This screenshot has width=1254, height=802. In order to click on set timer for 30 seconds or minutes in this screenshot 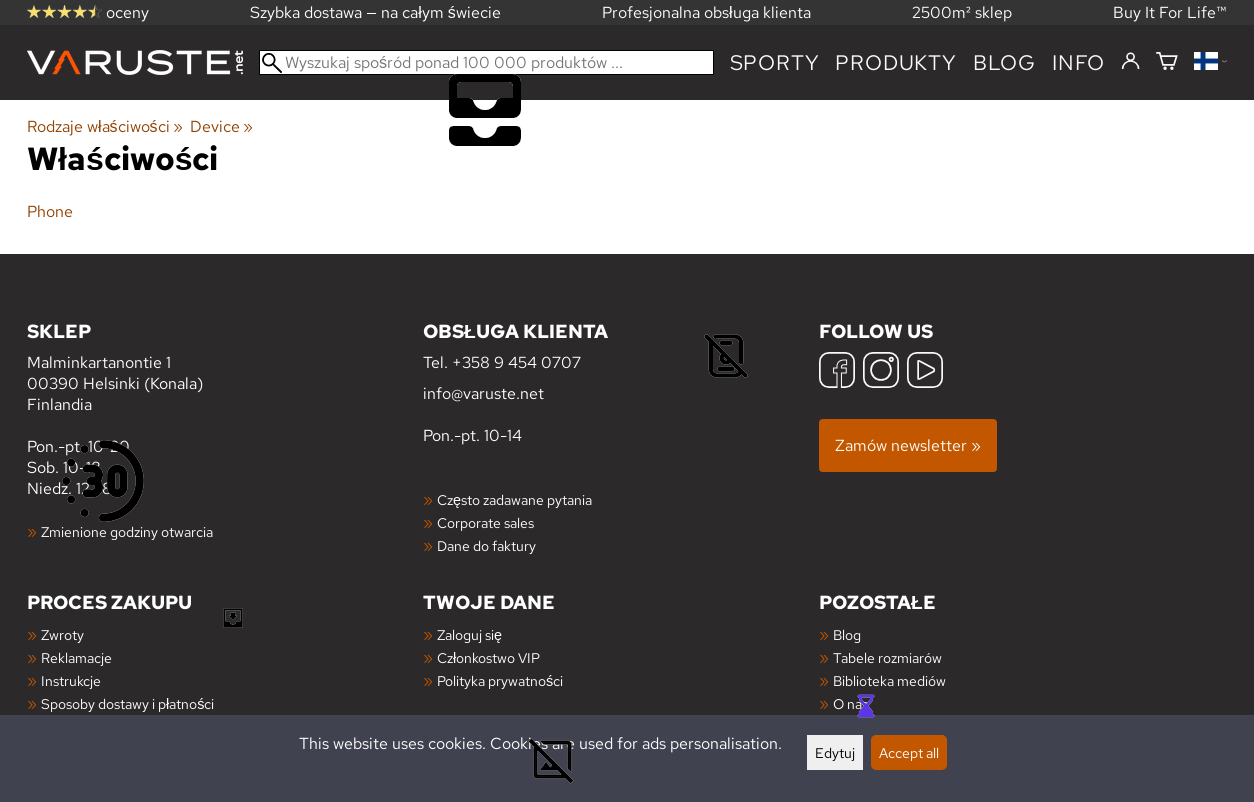, I will do `click(103, 481)`.